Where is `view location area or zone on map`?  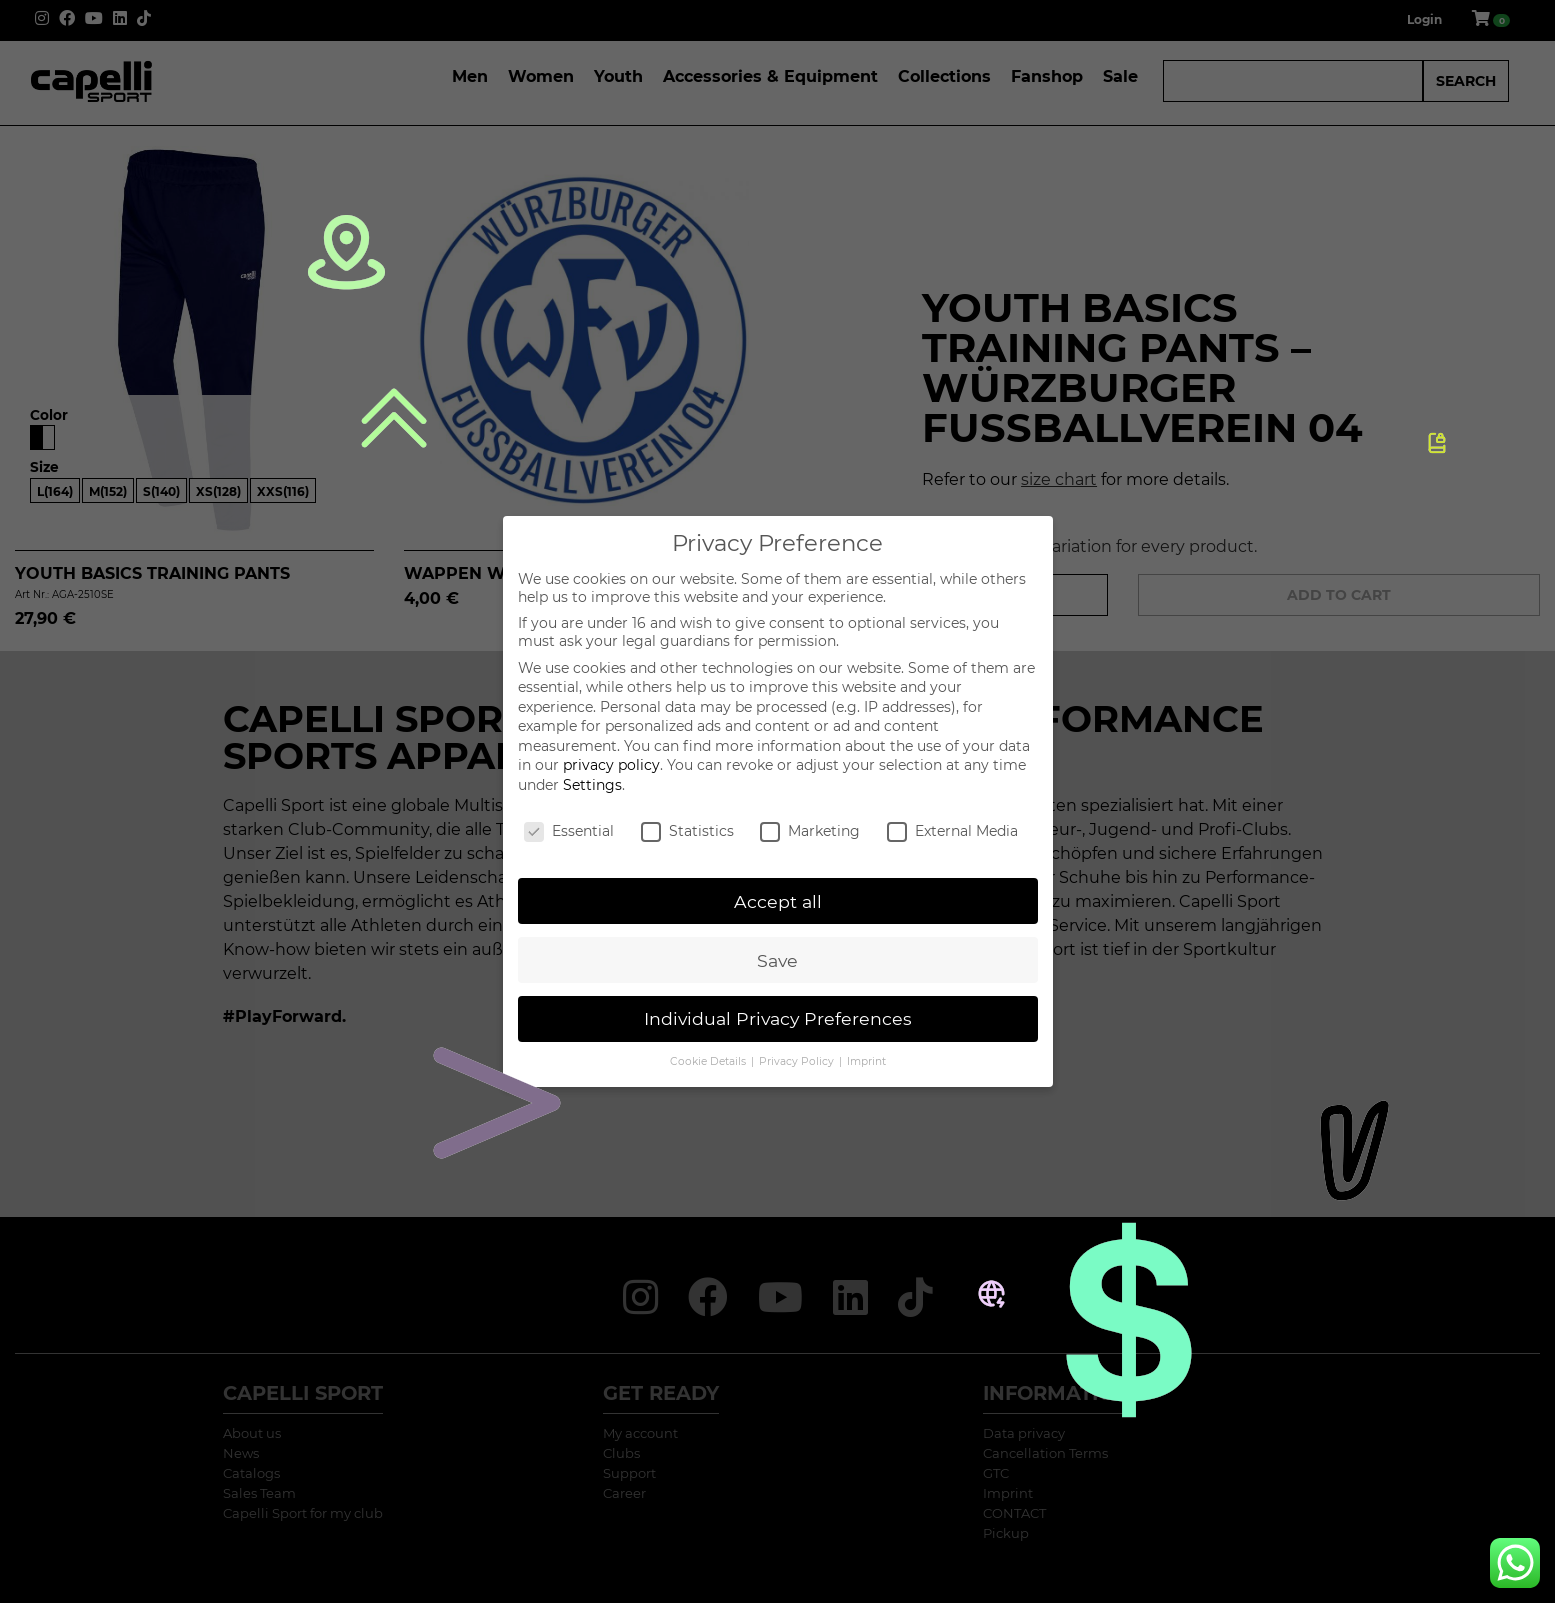 view location area or zone on map is located at coordinates (346, 253).